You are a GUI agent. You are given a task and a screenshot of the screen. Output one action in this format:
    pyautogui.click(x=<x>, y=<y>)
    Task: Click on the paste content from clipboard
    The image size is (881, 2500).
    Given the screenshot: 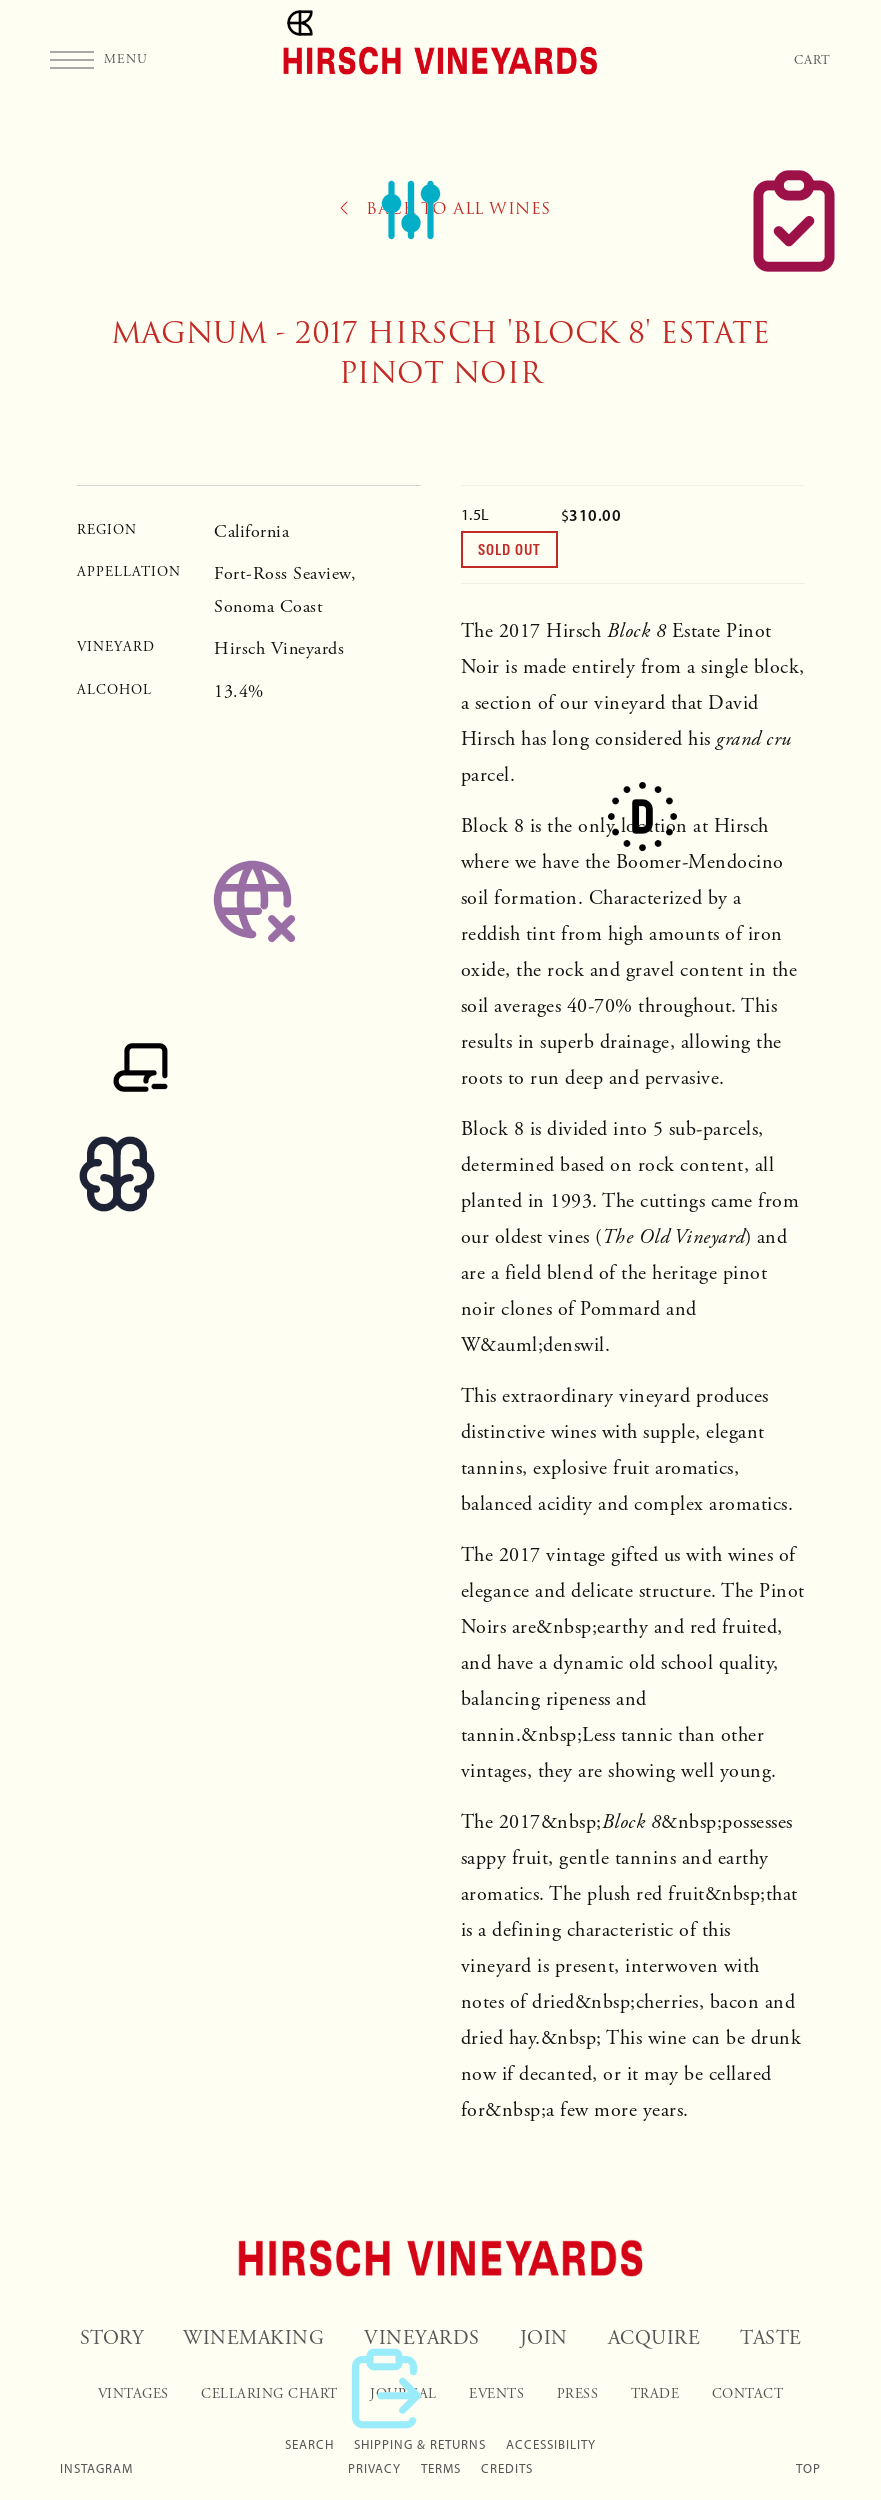 What is the action you would take?
    pyautogui.click(x=384, y=2388)
    